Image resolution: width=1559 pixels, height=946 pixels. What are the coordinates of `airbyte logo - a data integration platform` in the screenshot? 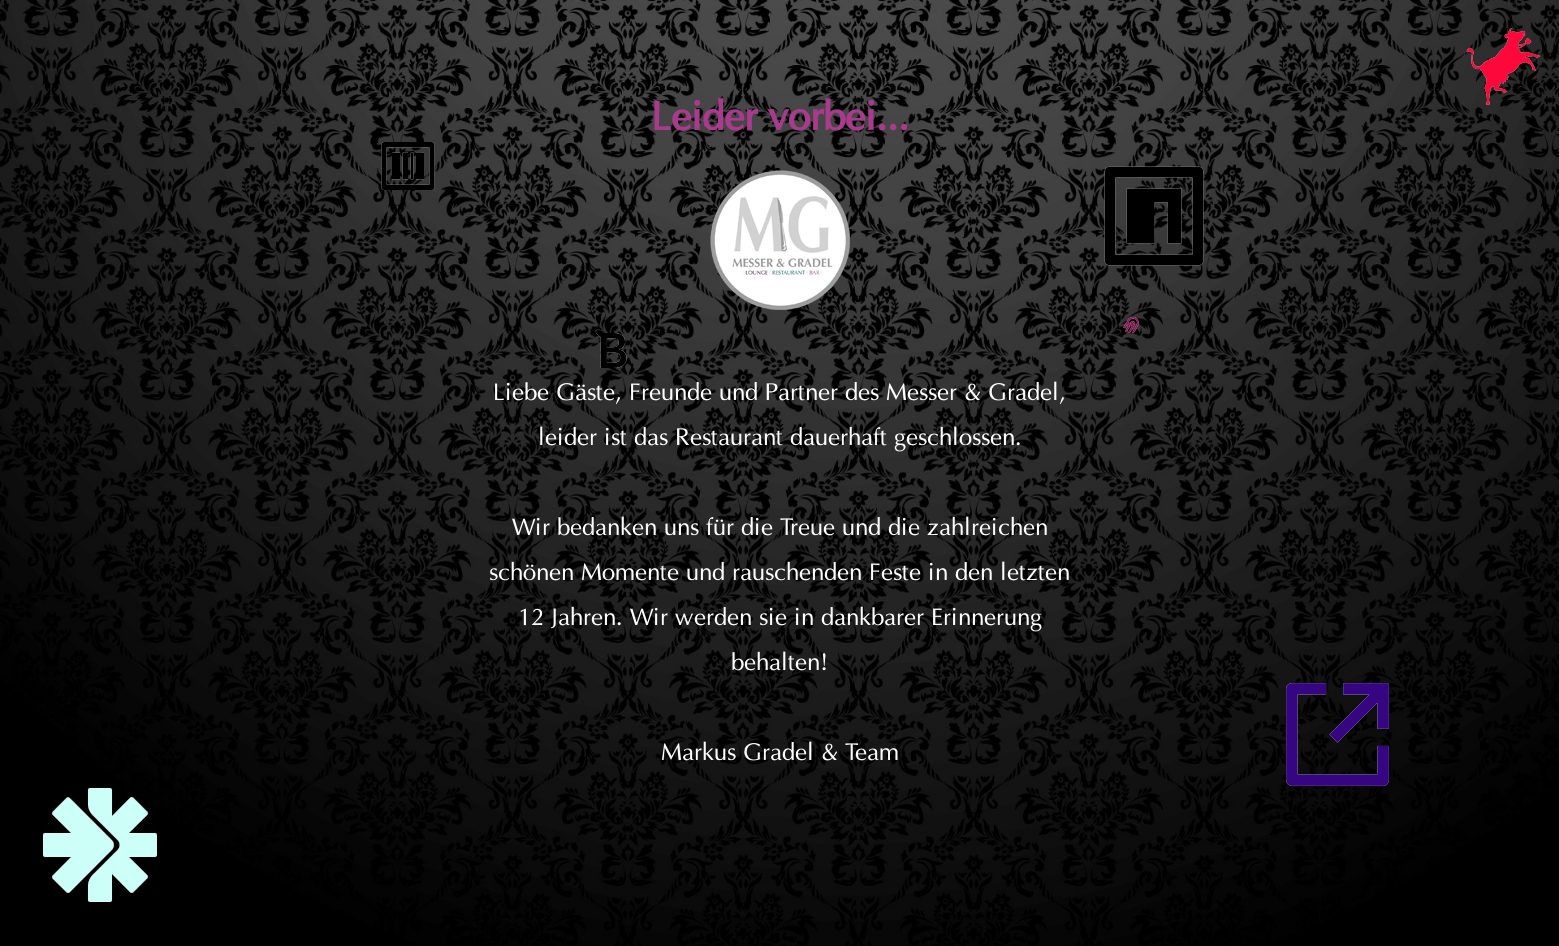 It's located at (1131, 325).